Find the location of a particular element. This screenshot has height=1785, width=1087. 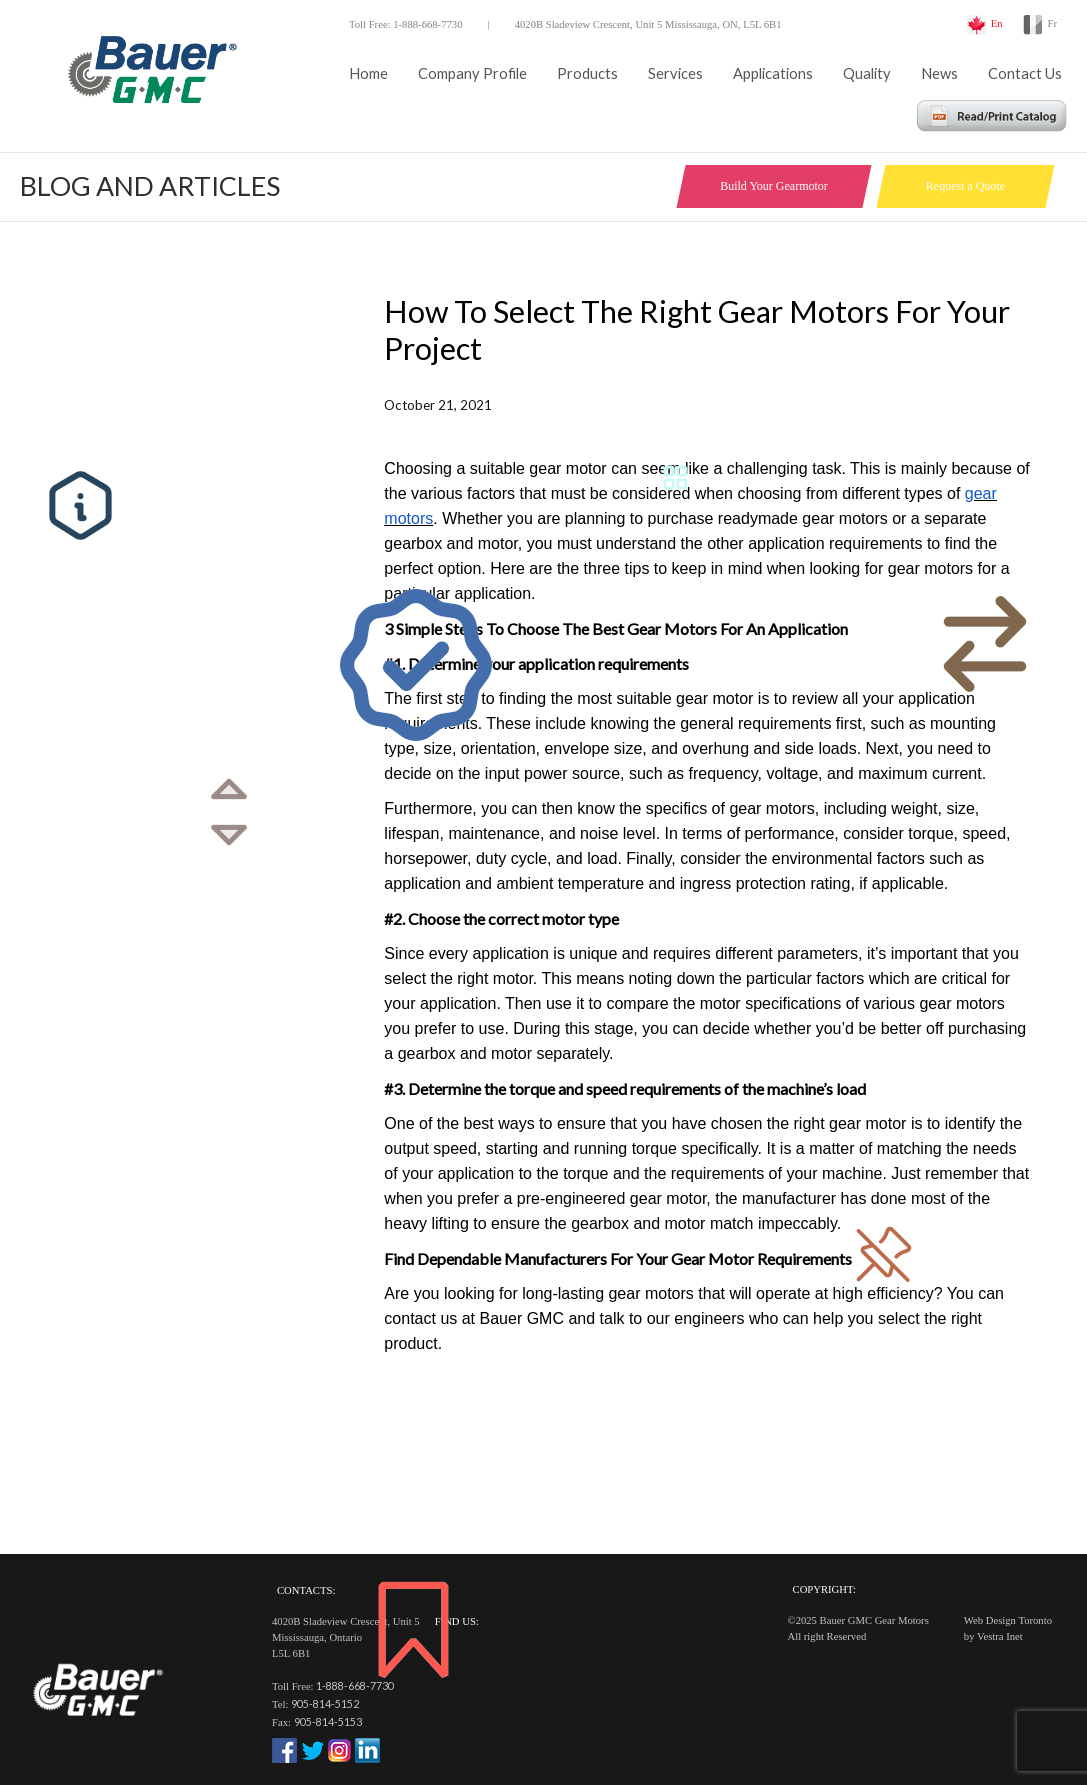

bookmark this item for later is located at coordinates (413, 1630).